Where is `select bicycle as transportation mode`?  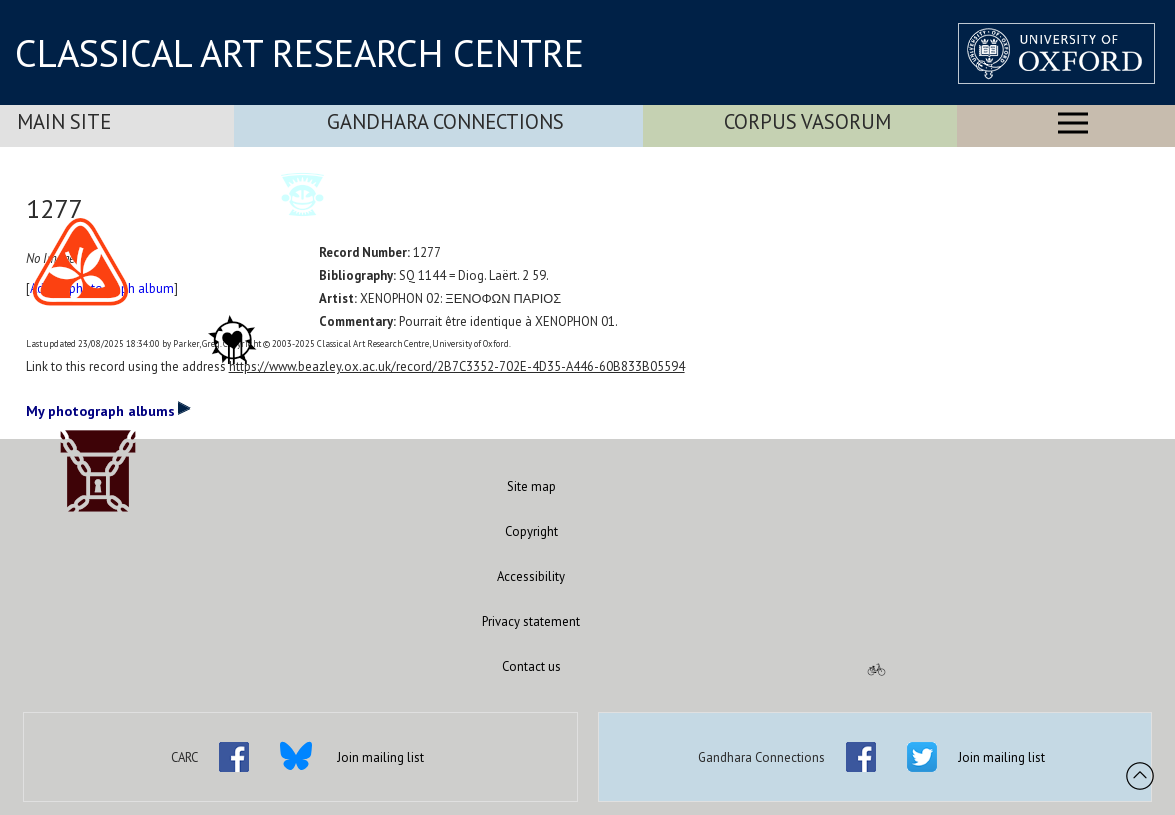 select bicycle as transportation mode is located at coordinates (876, 669).